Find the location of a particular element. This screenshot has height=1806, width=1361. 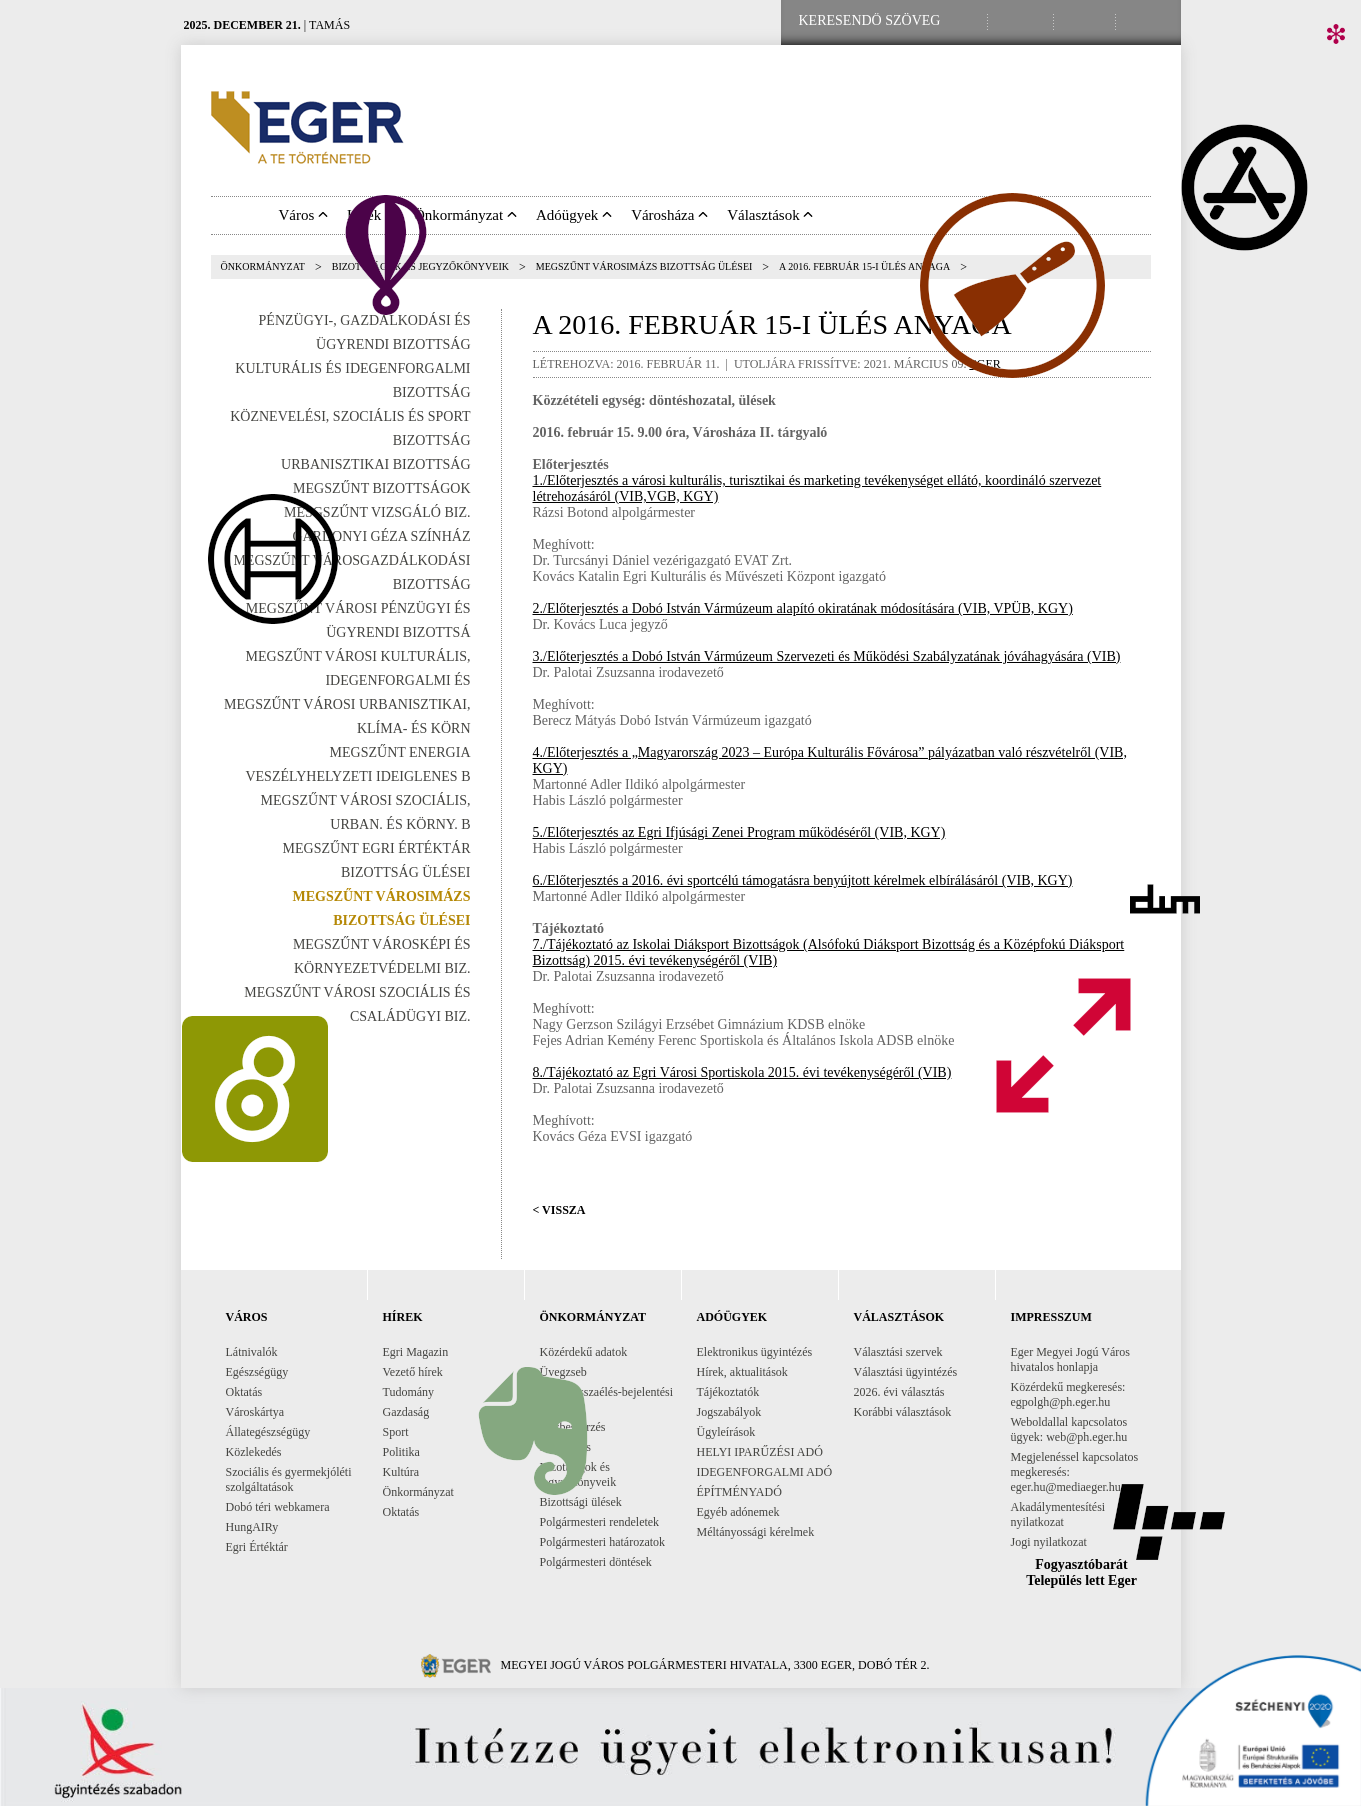

expand content to full screen is located at coordinates (1063, 1045).